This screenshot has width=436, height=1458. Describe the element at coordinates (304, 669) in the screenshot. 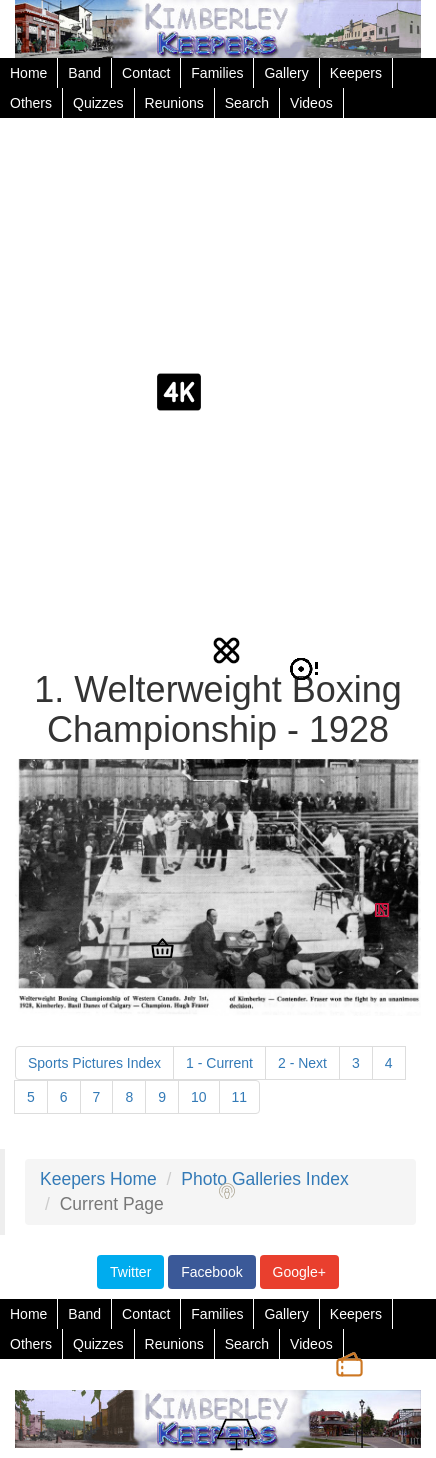

I see `indicates storage disc is full` at that location.